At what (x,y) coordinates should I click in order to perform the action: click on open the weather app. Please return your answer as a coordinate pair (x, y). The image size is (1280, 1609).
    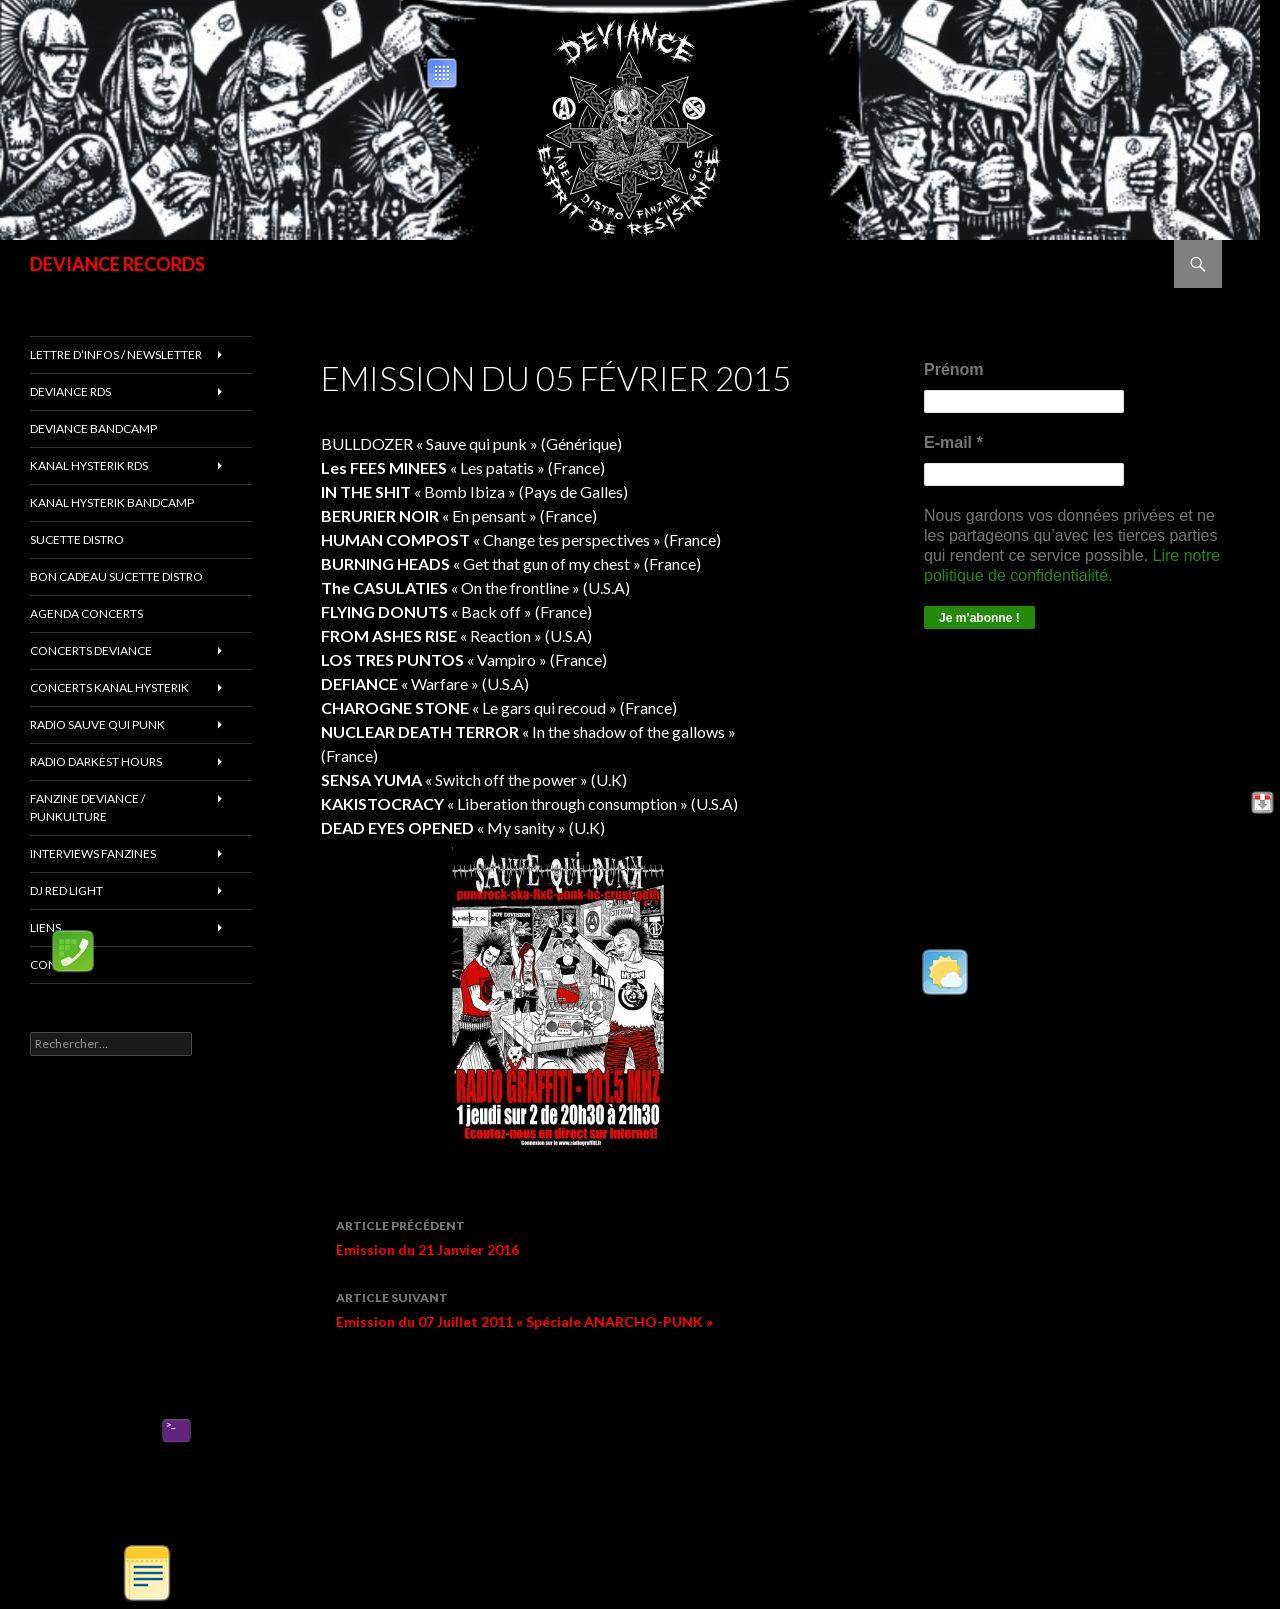
    Looking at the image, I should click on (945, 972).